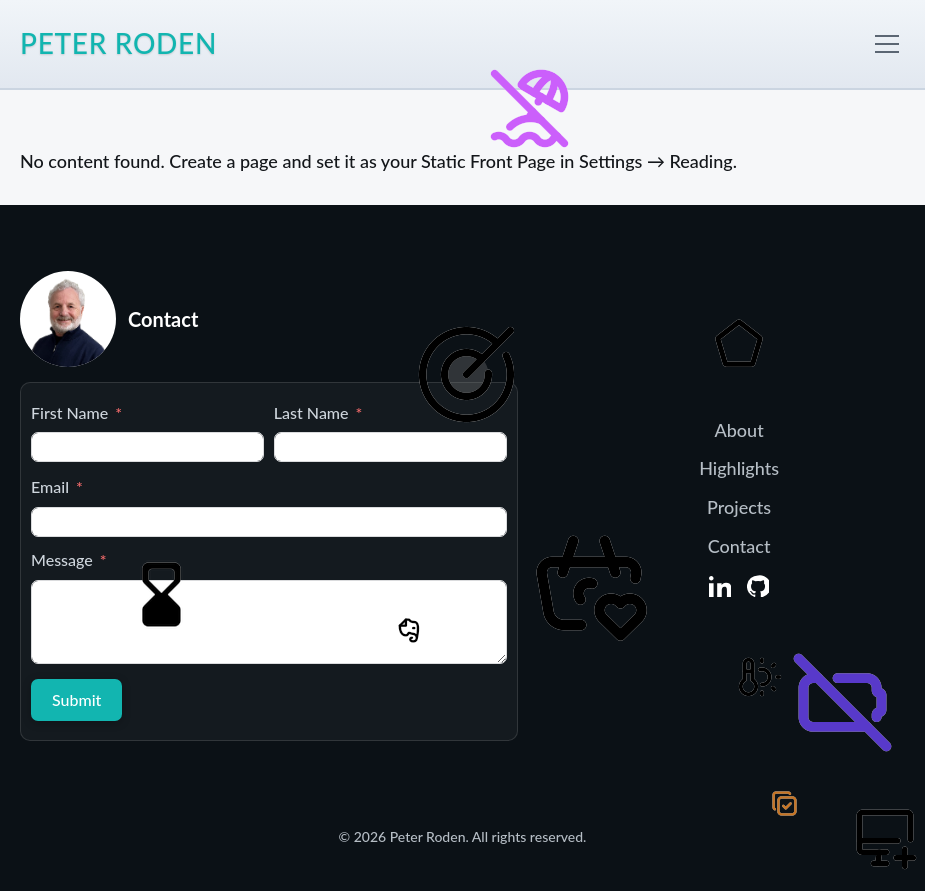 The height and width of the screenshot is (891, 925). Describe the element at coordinates (885, 838) in the screenshot. I see `add a new desktop device` at that location.